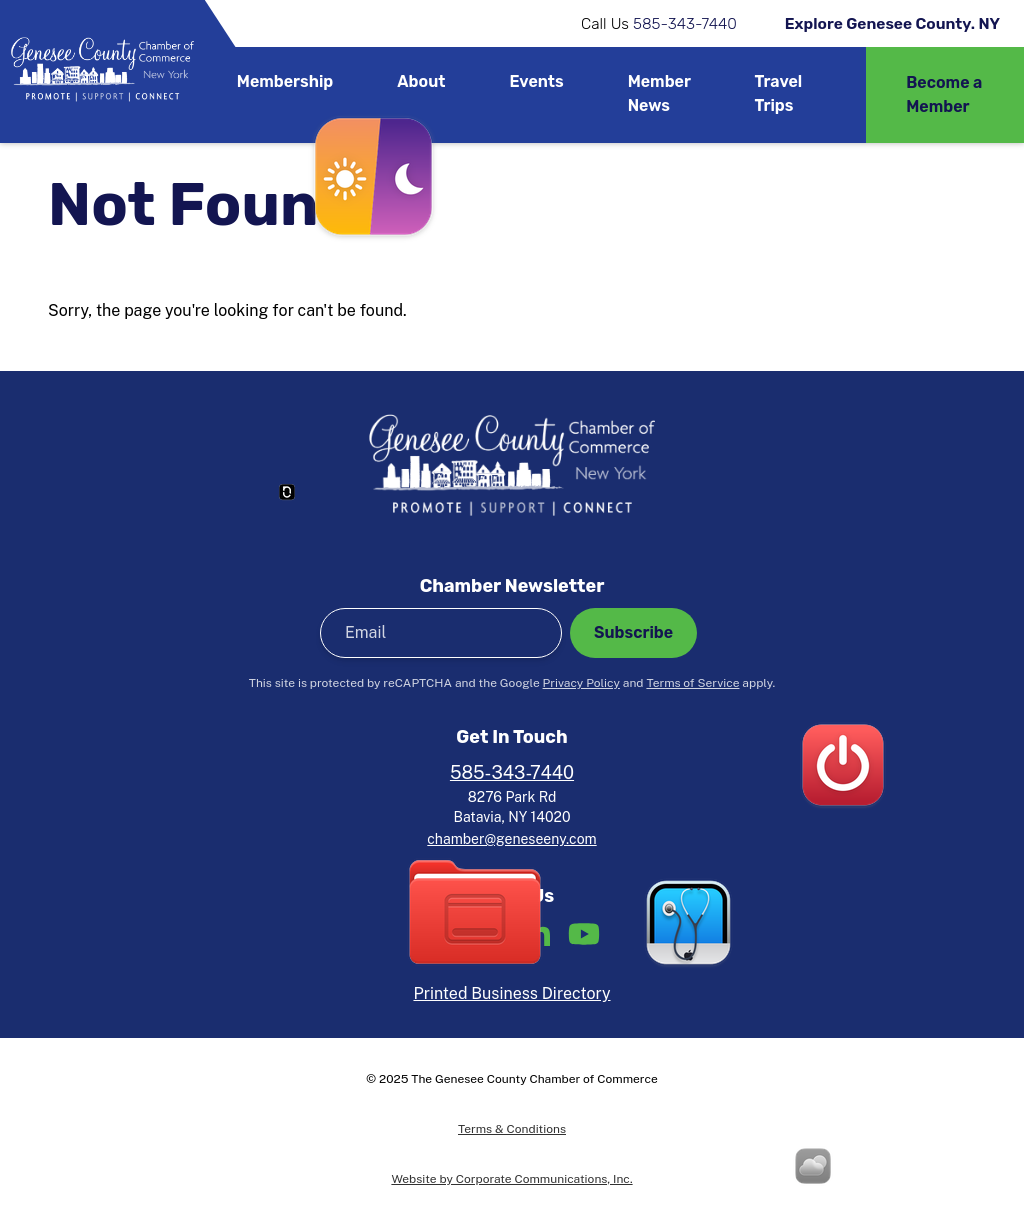 This screenshot has height=1220, width=1024. Describe the element at coordinates (287, 492) in the screenshot. I see `open notesnook app` at that location.